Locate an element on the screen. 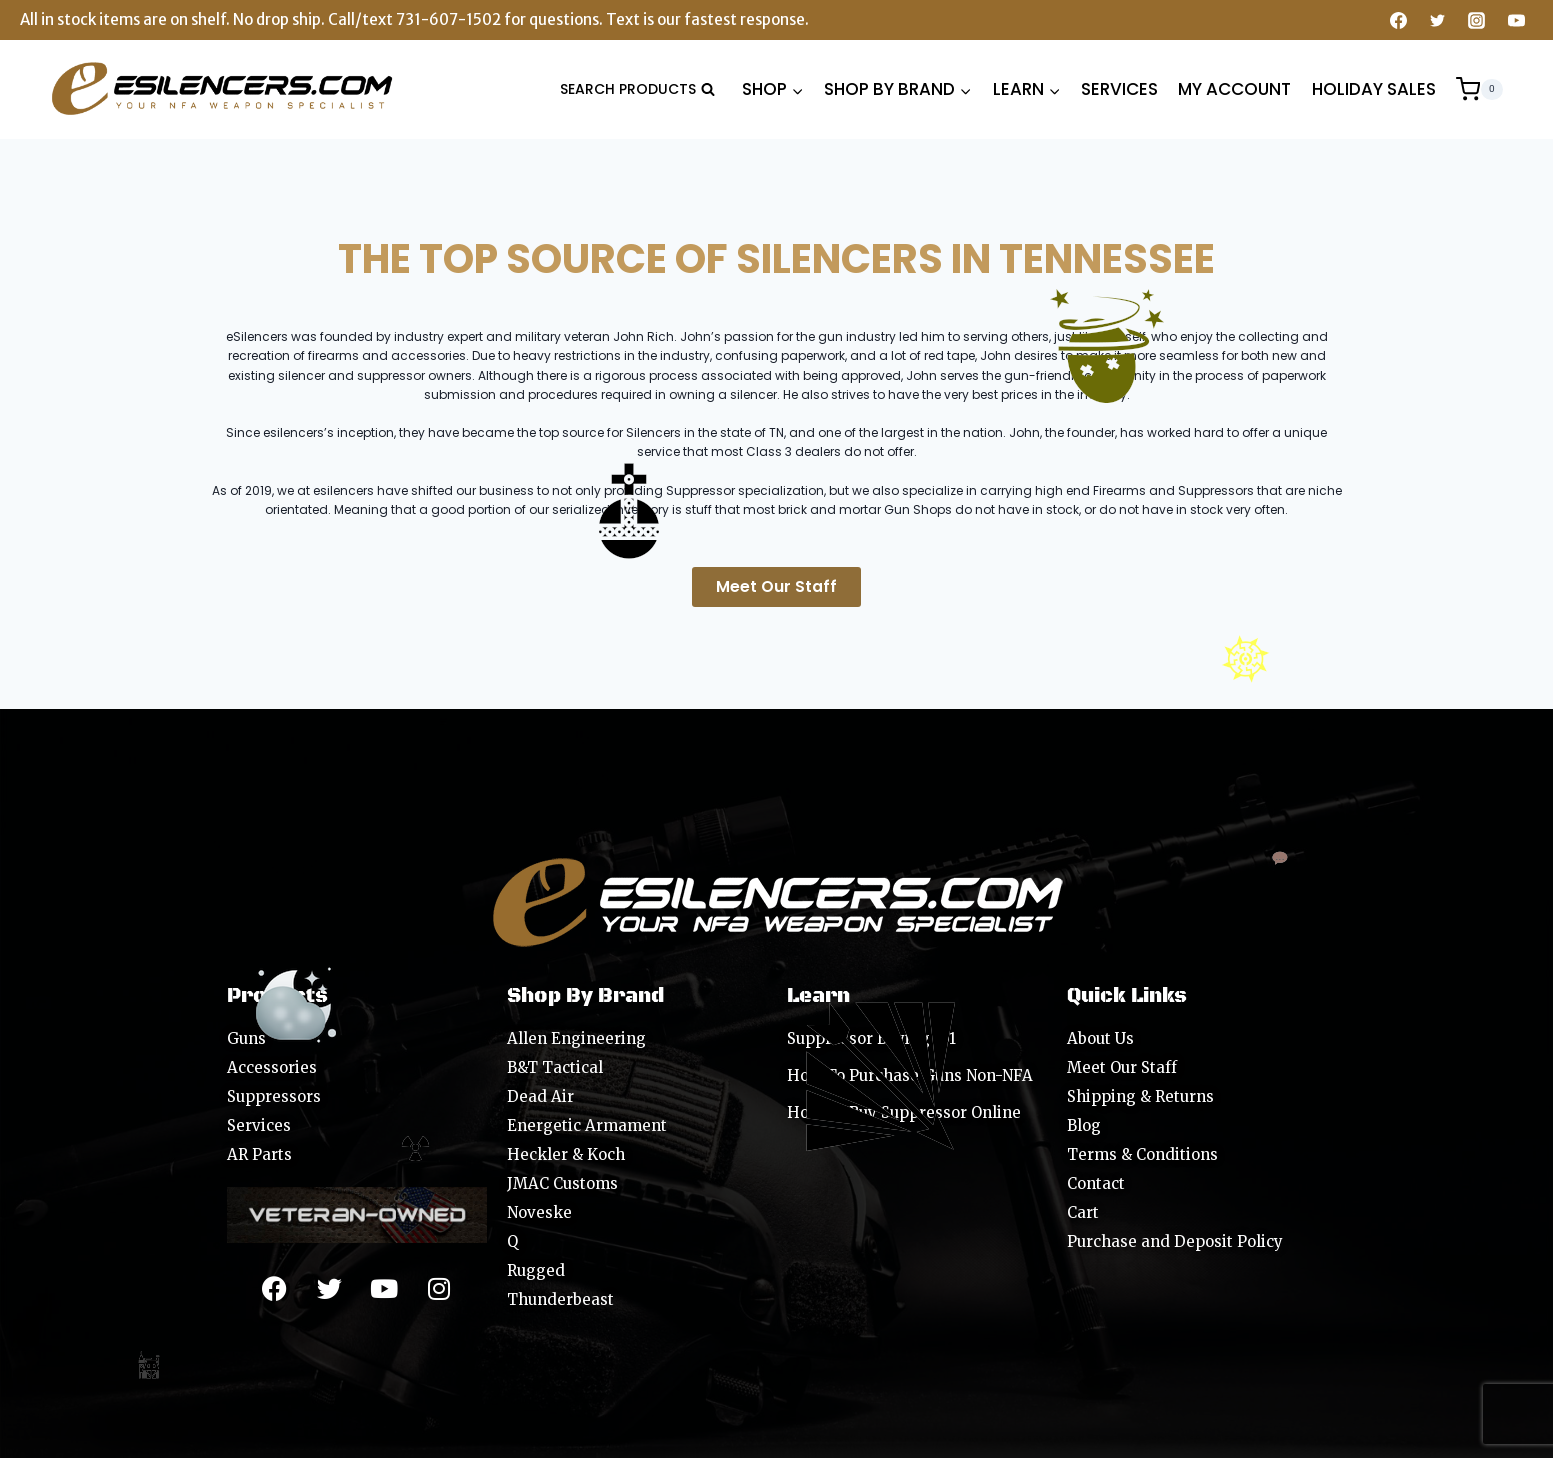 The width and height of the screenshot is (1553, 1458). a trap or hazard element in a game is located at coordinates (1245, 658).